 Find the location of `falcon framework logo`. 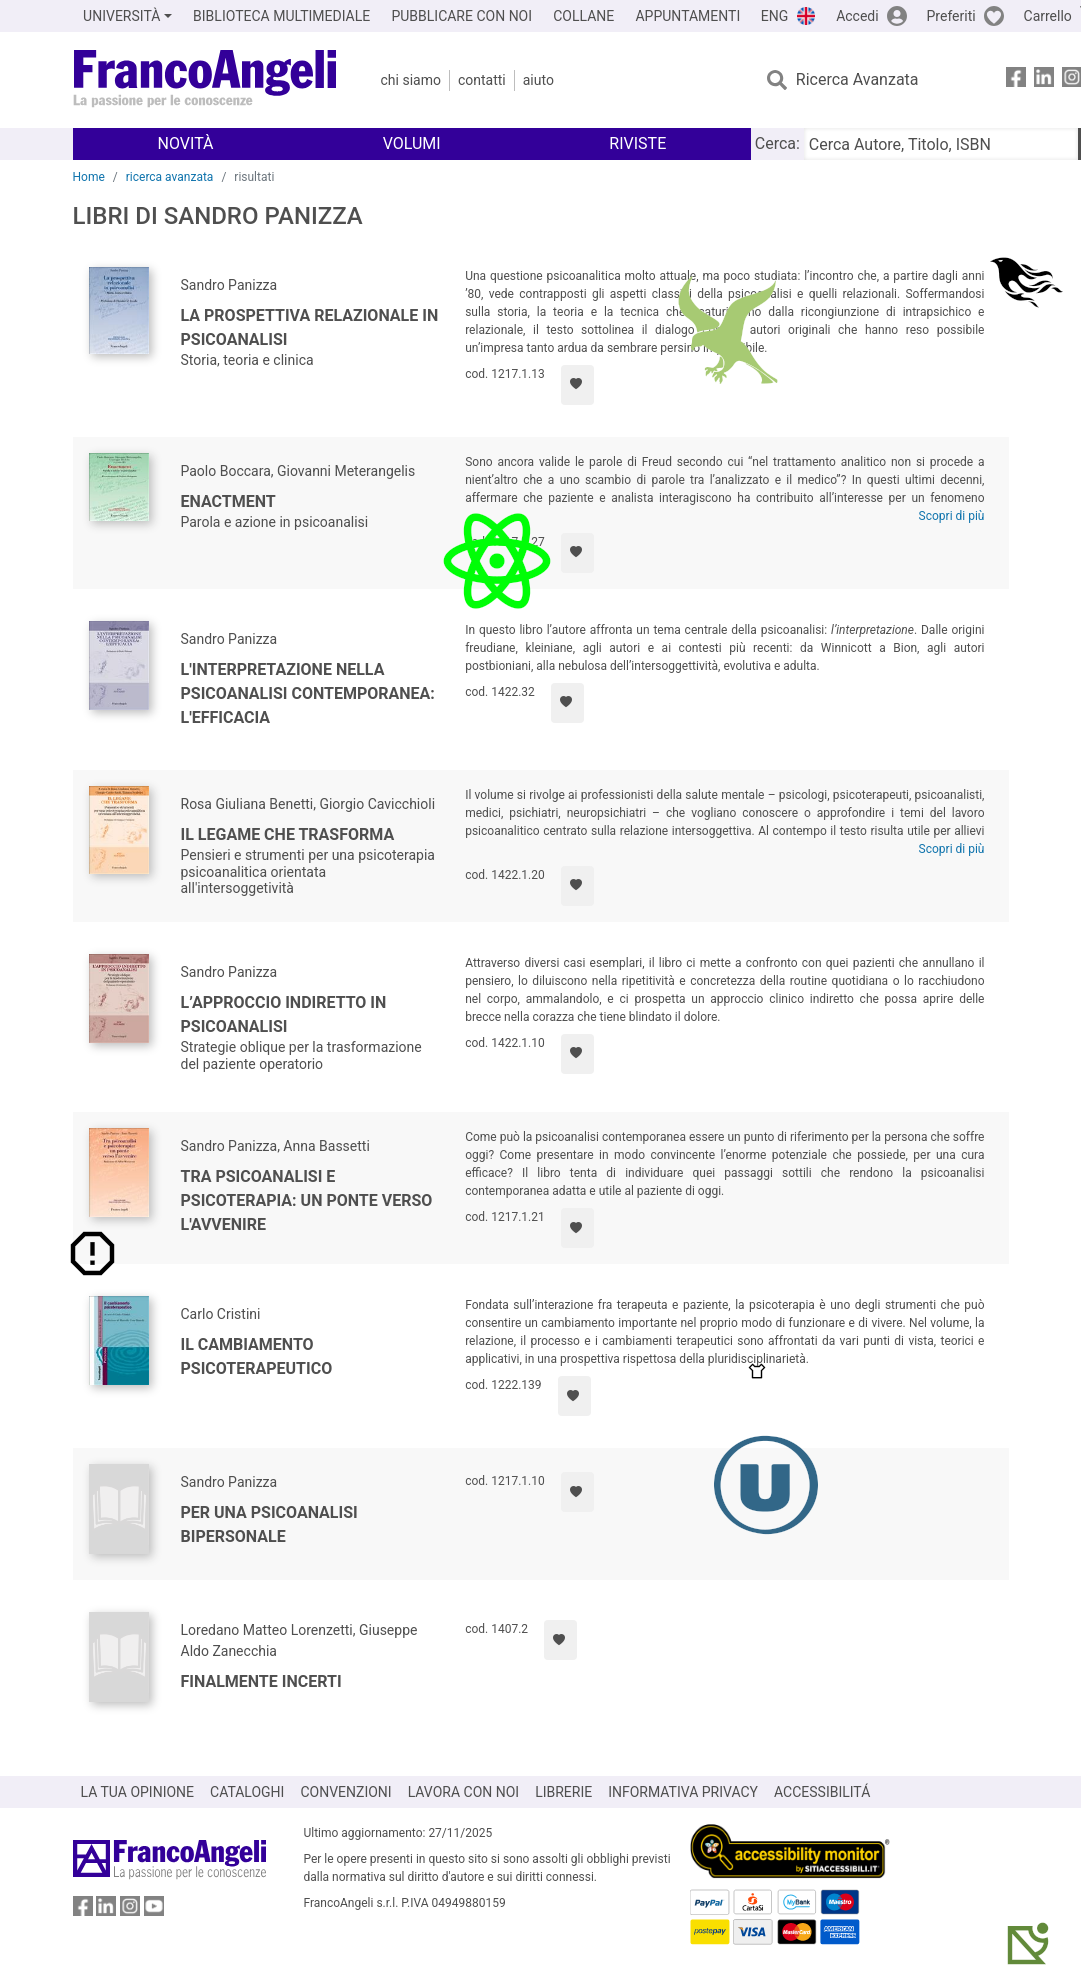

falcon framework logo is located at coordinates (728, 330).